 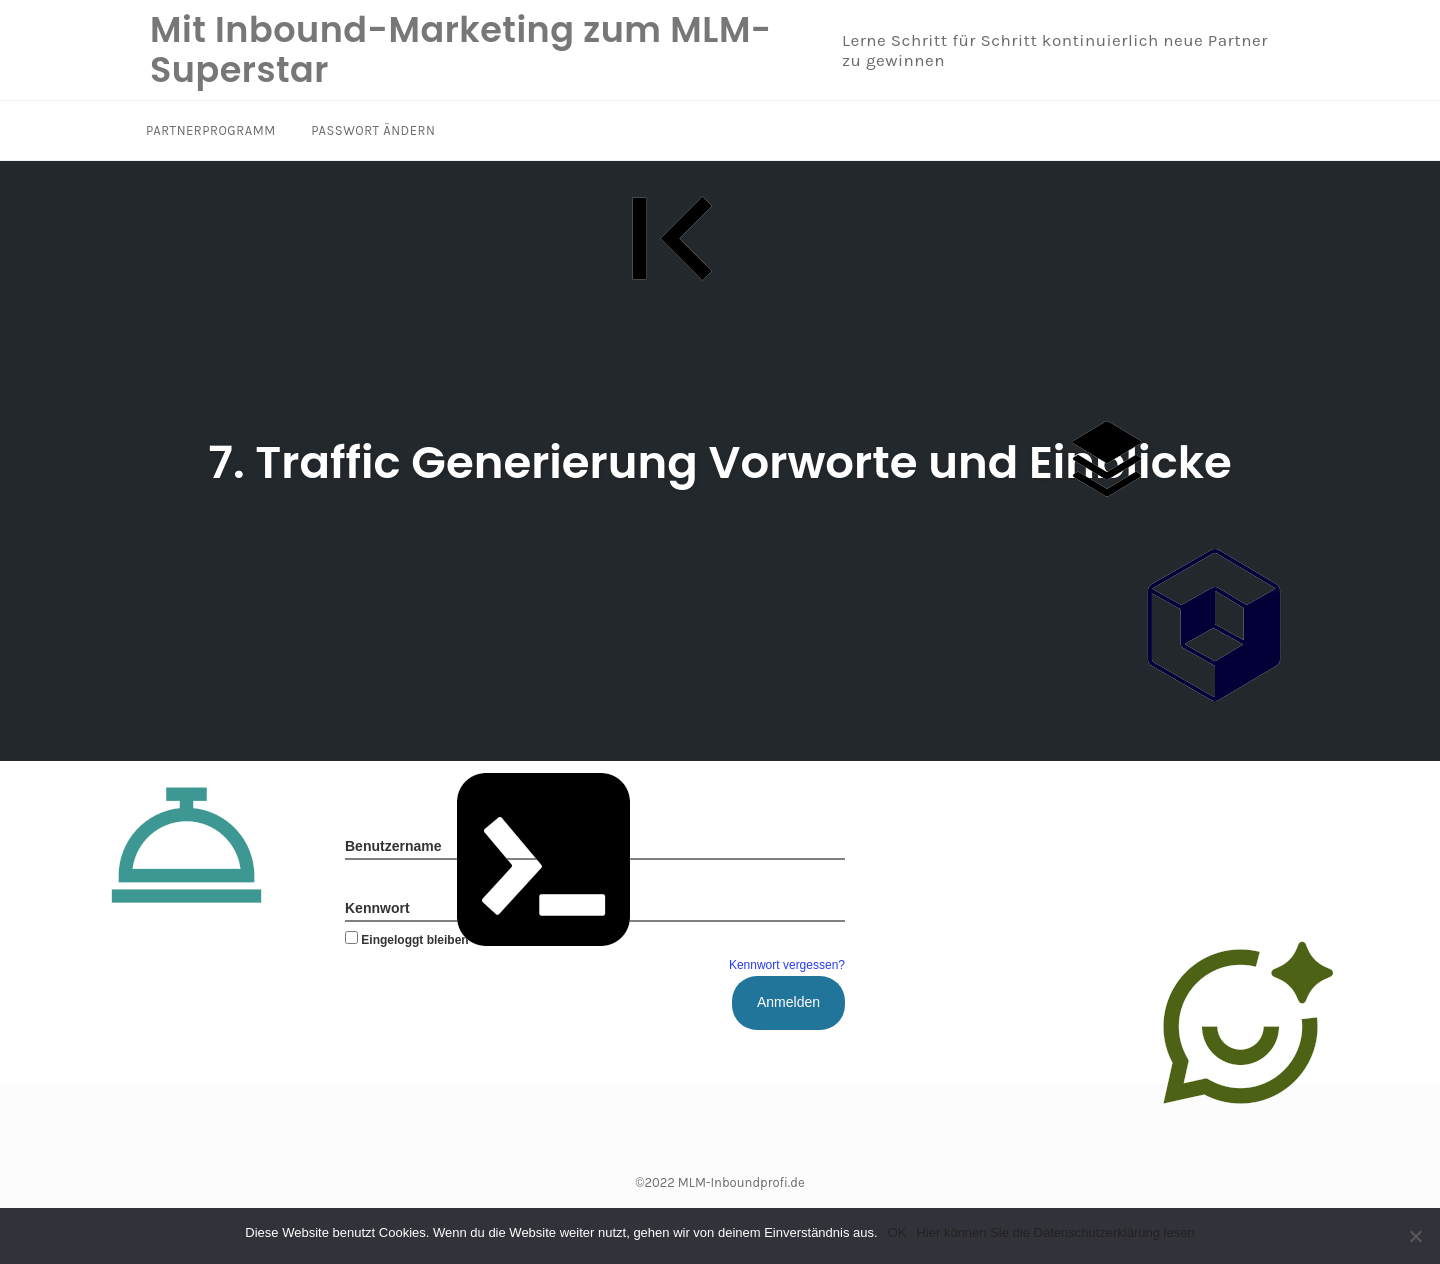 What do you see at coordinates (1240, 1026) in the screenshot?
I see `start a conversation with AI assistant` at bounding box center [1240, 1026].